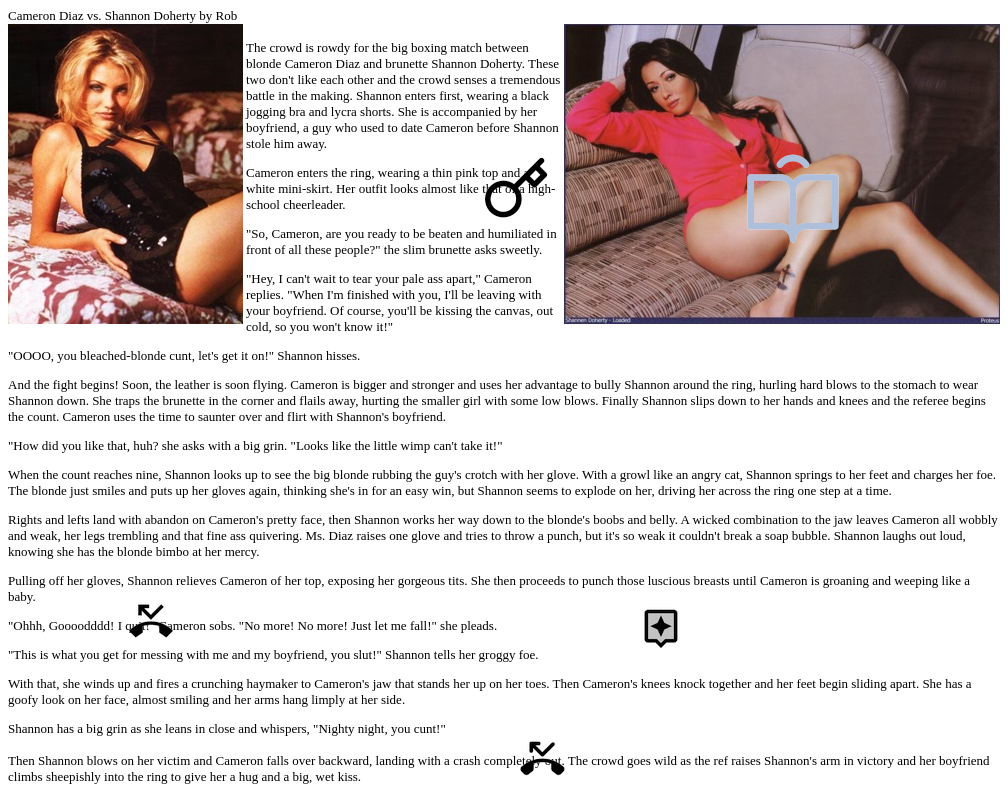  I want to click on view user profile or account details, so click(793, 197).